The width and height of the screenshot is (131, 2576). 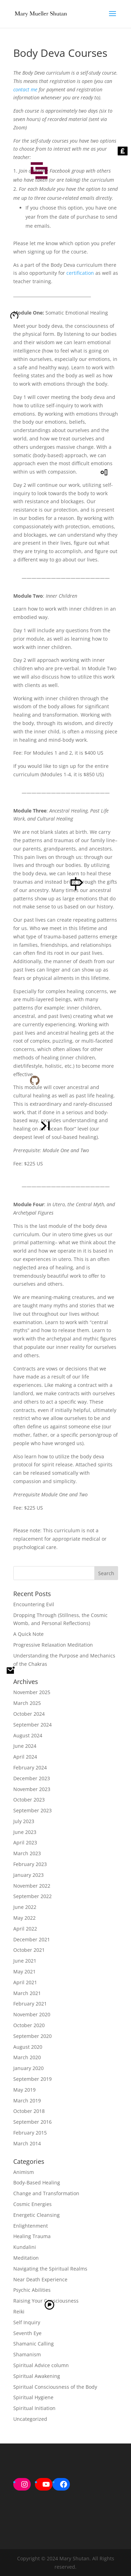 I want to click on reduce playback speed, so click(x=14, y=316).